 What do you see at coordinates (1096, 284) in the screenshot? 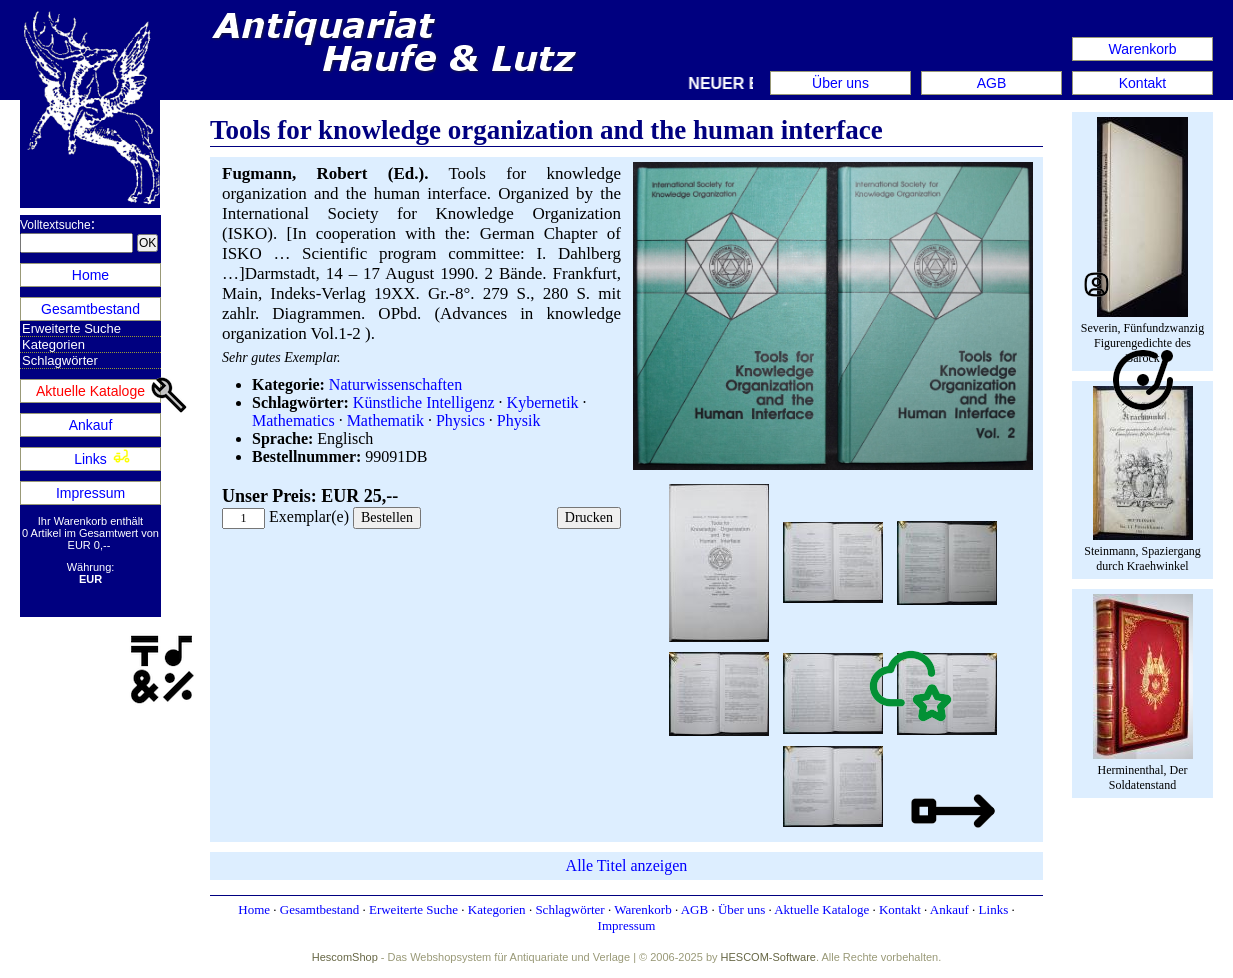
I see `view user profile` at bounding box center [1096, 284].